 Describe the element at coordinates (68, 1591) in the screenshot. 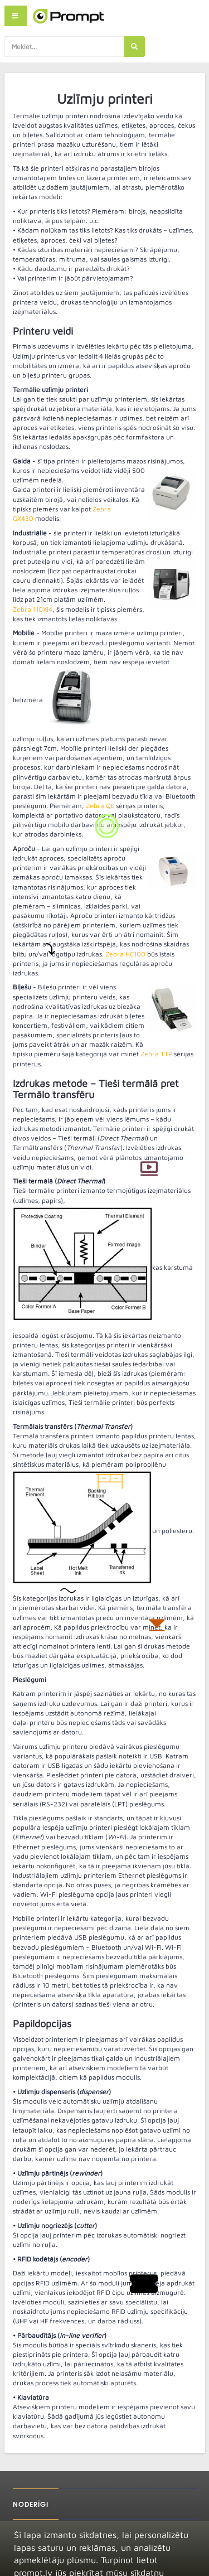

I see `indicates an approximate or estimated value` at that location.